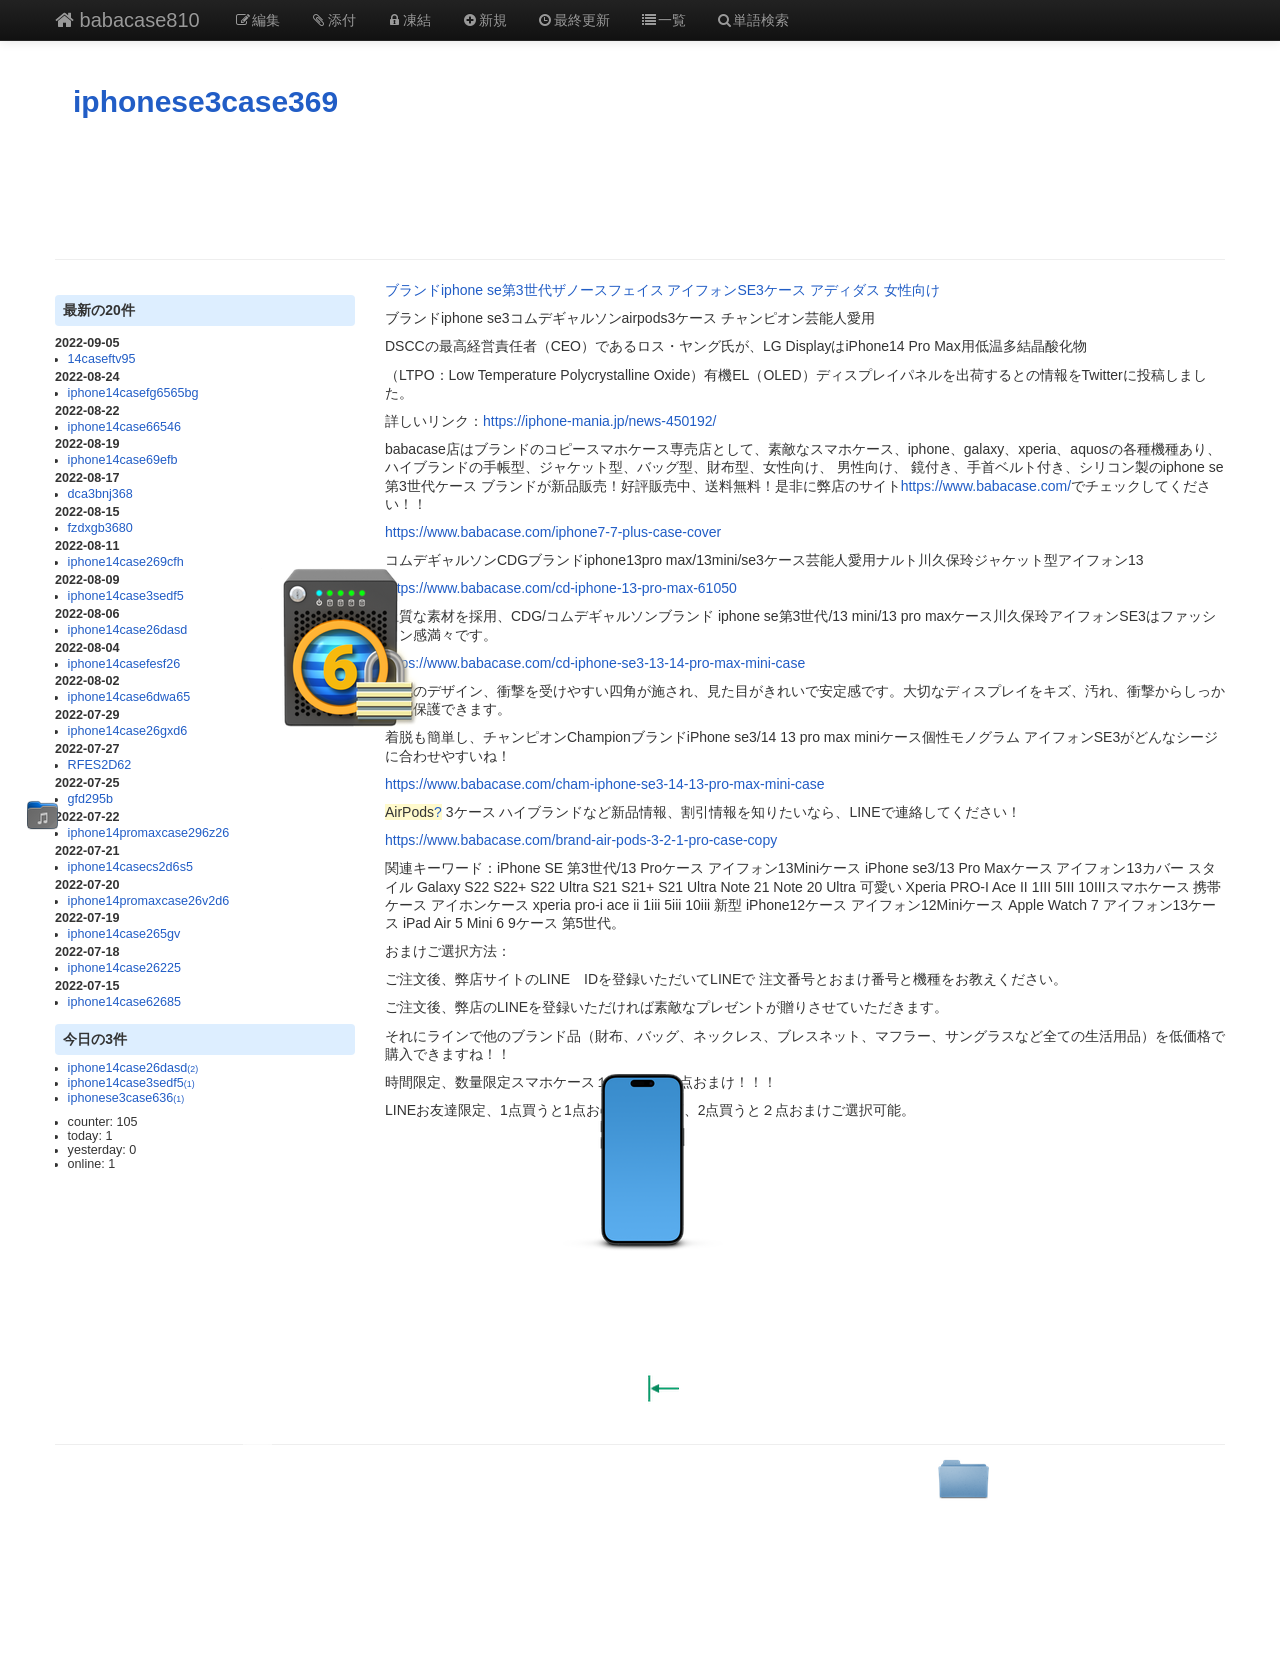 Image resolution: width=1280 pixels, height=1653 pixels. What do you see at coordinates (257, 1434) in the screenshot?
I see `access your favorites folder in the media library` at bounding box center [257, 1434].